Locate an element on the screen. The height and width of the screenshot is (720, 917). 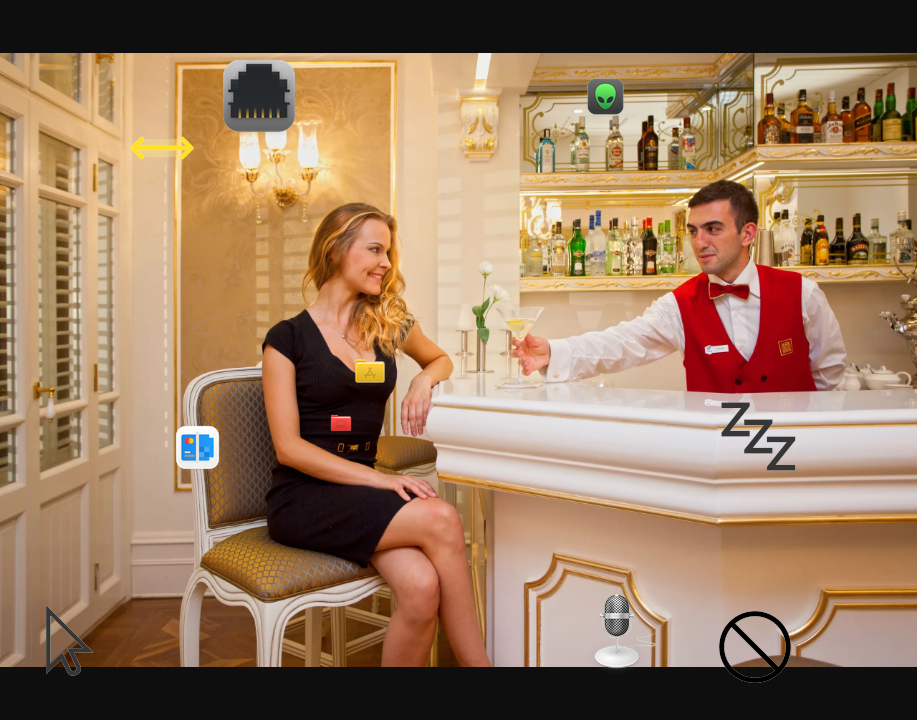
indicates disk is in standby/sleep mode is located at coordinates (755, 436).